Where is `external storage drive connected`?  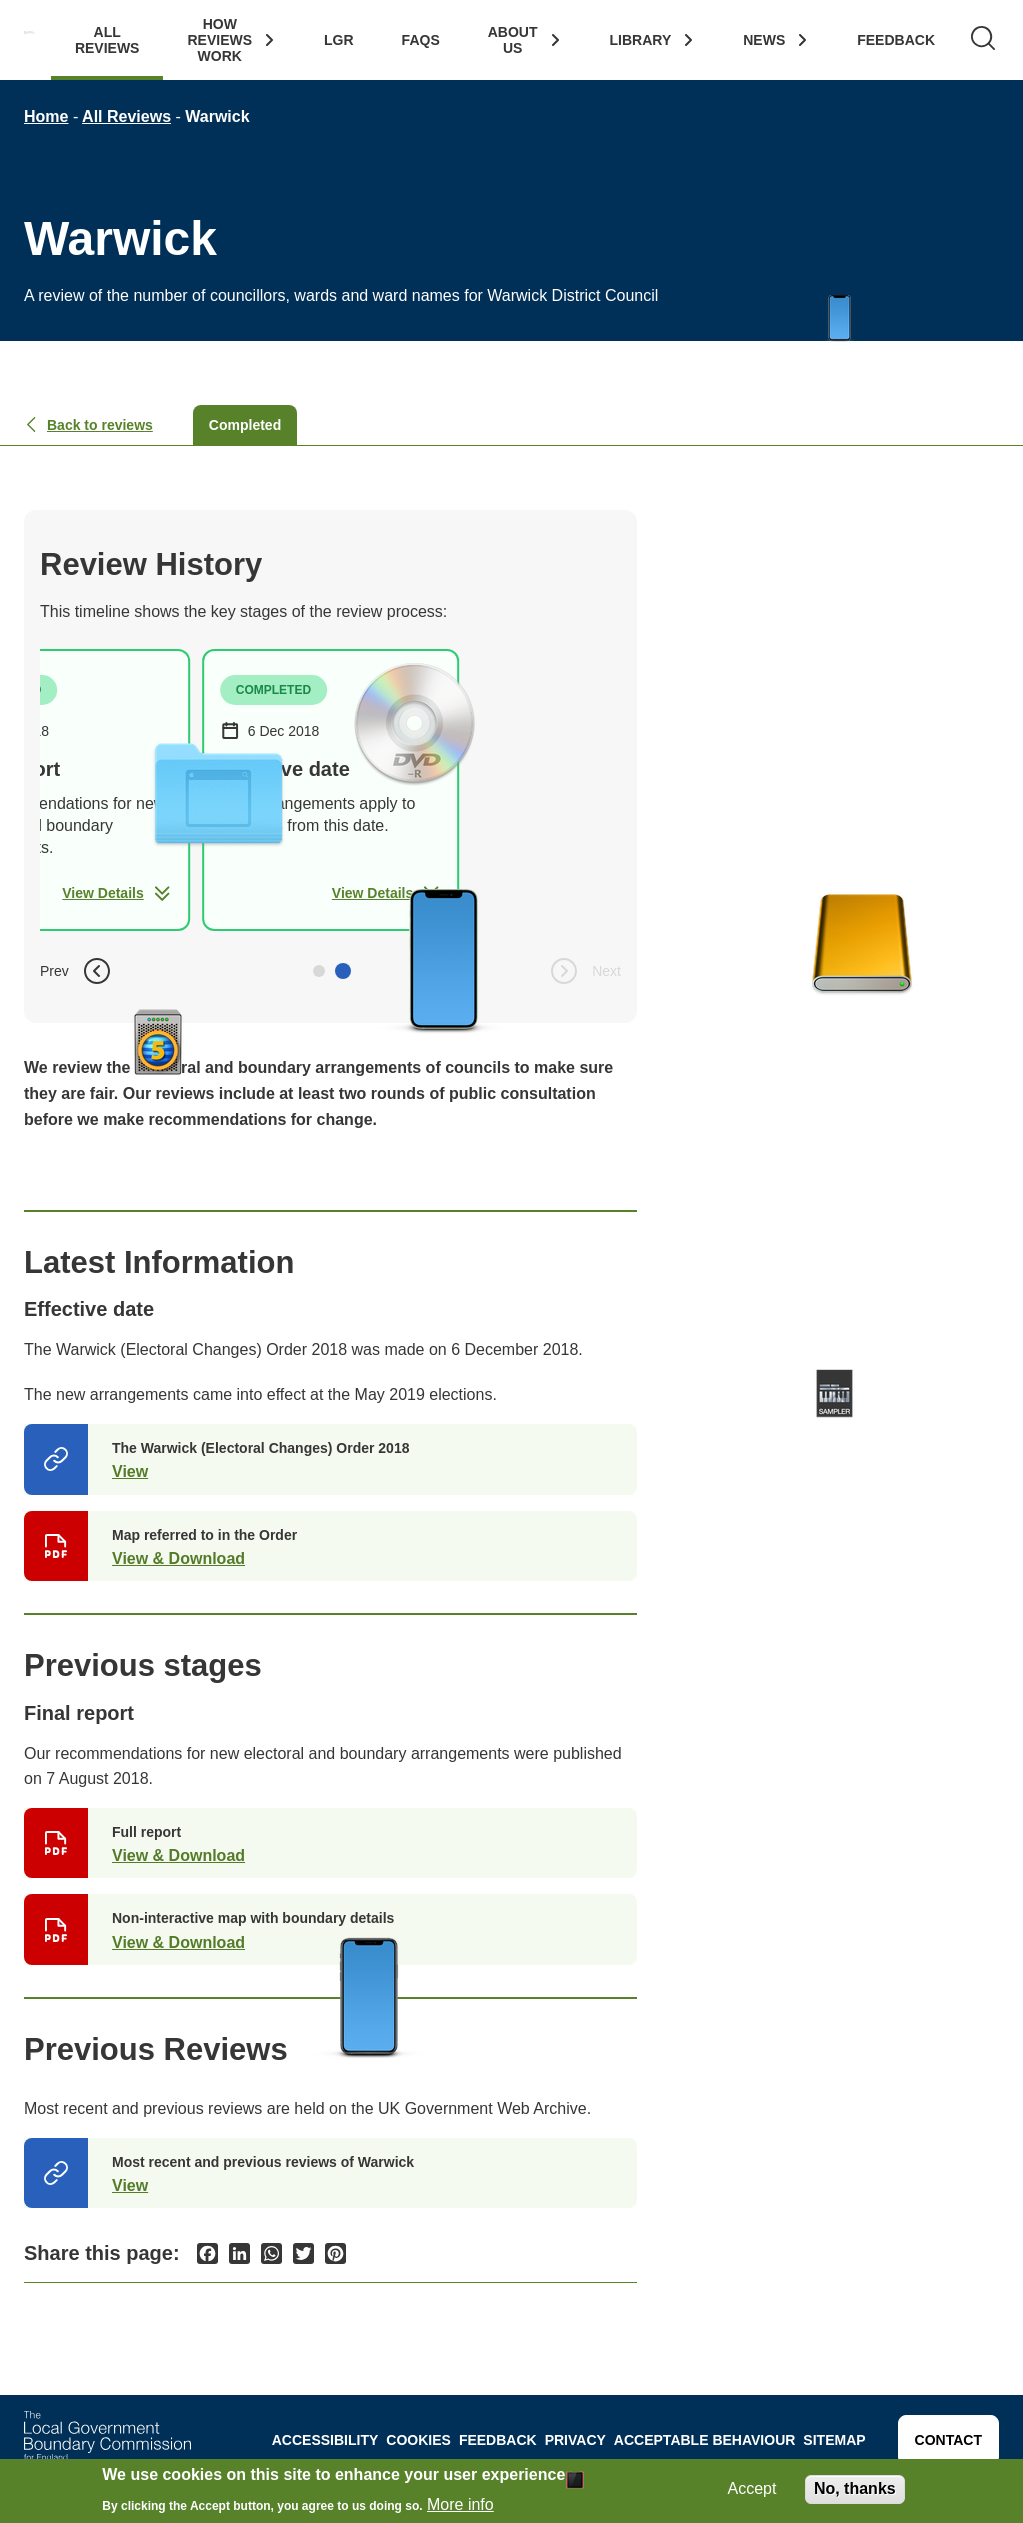 external storage drive connected is located at coordinates (862, 943).